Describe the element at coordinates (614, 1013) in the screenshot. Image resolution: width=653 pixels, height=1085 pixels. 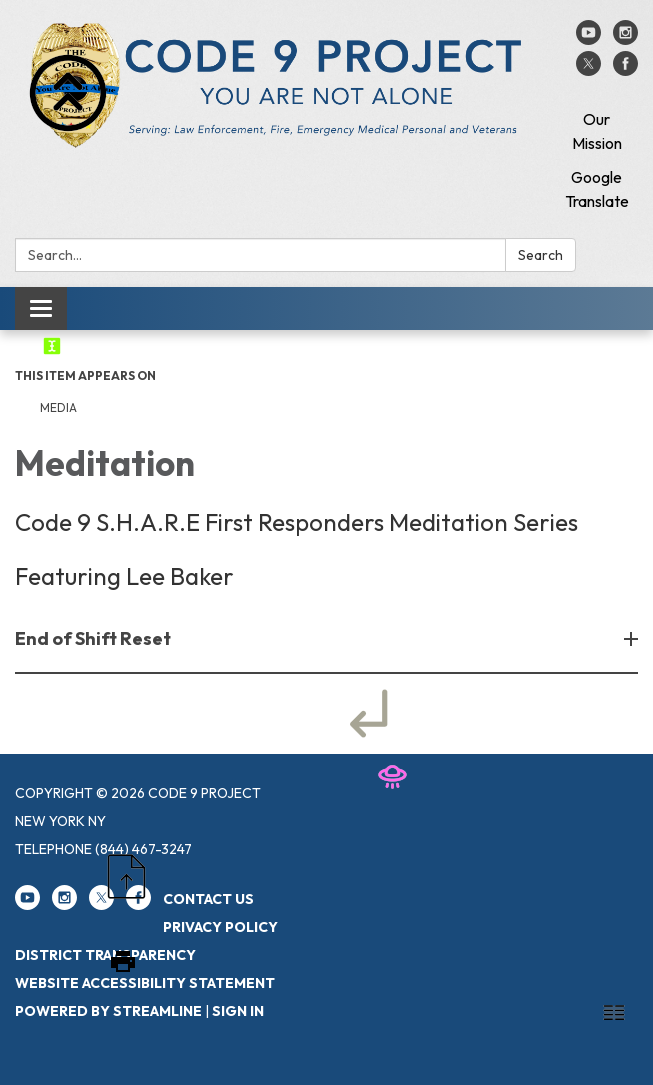
I see `switch to multi-column text layout` at that location.